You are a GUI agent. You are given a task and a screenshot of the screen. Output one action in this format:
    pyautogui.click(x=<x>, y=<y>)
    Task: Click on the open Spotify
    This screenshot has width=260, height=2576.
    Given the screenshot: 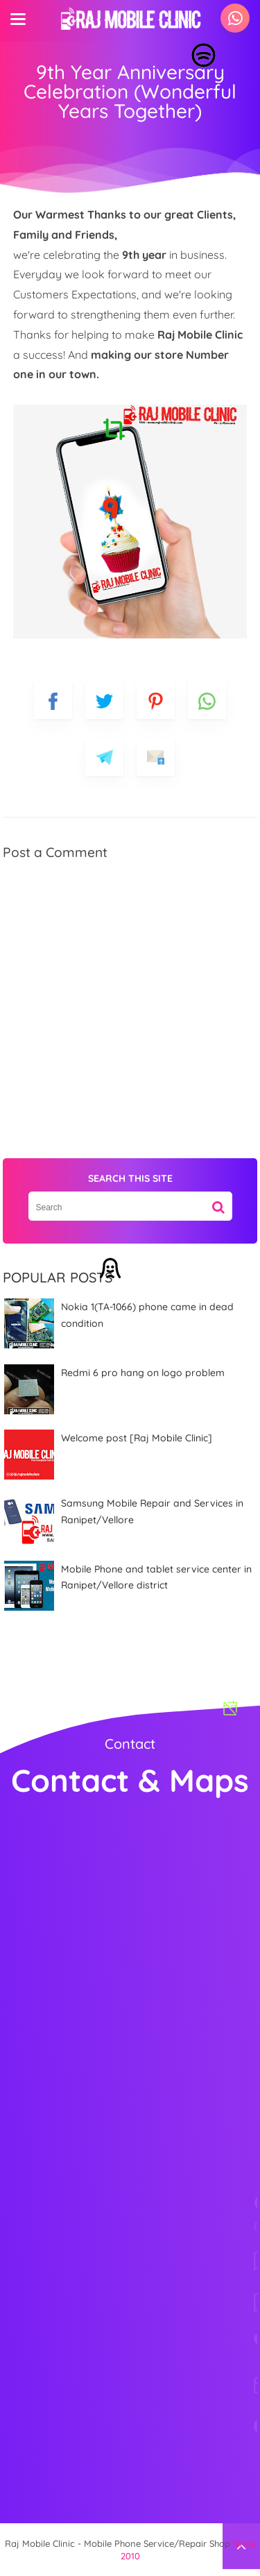 What is the action you would take?
    pyautogui.click(x=203, y=55)
    